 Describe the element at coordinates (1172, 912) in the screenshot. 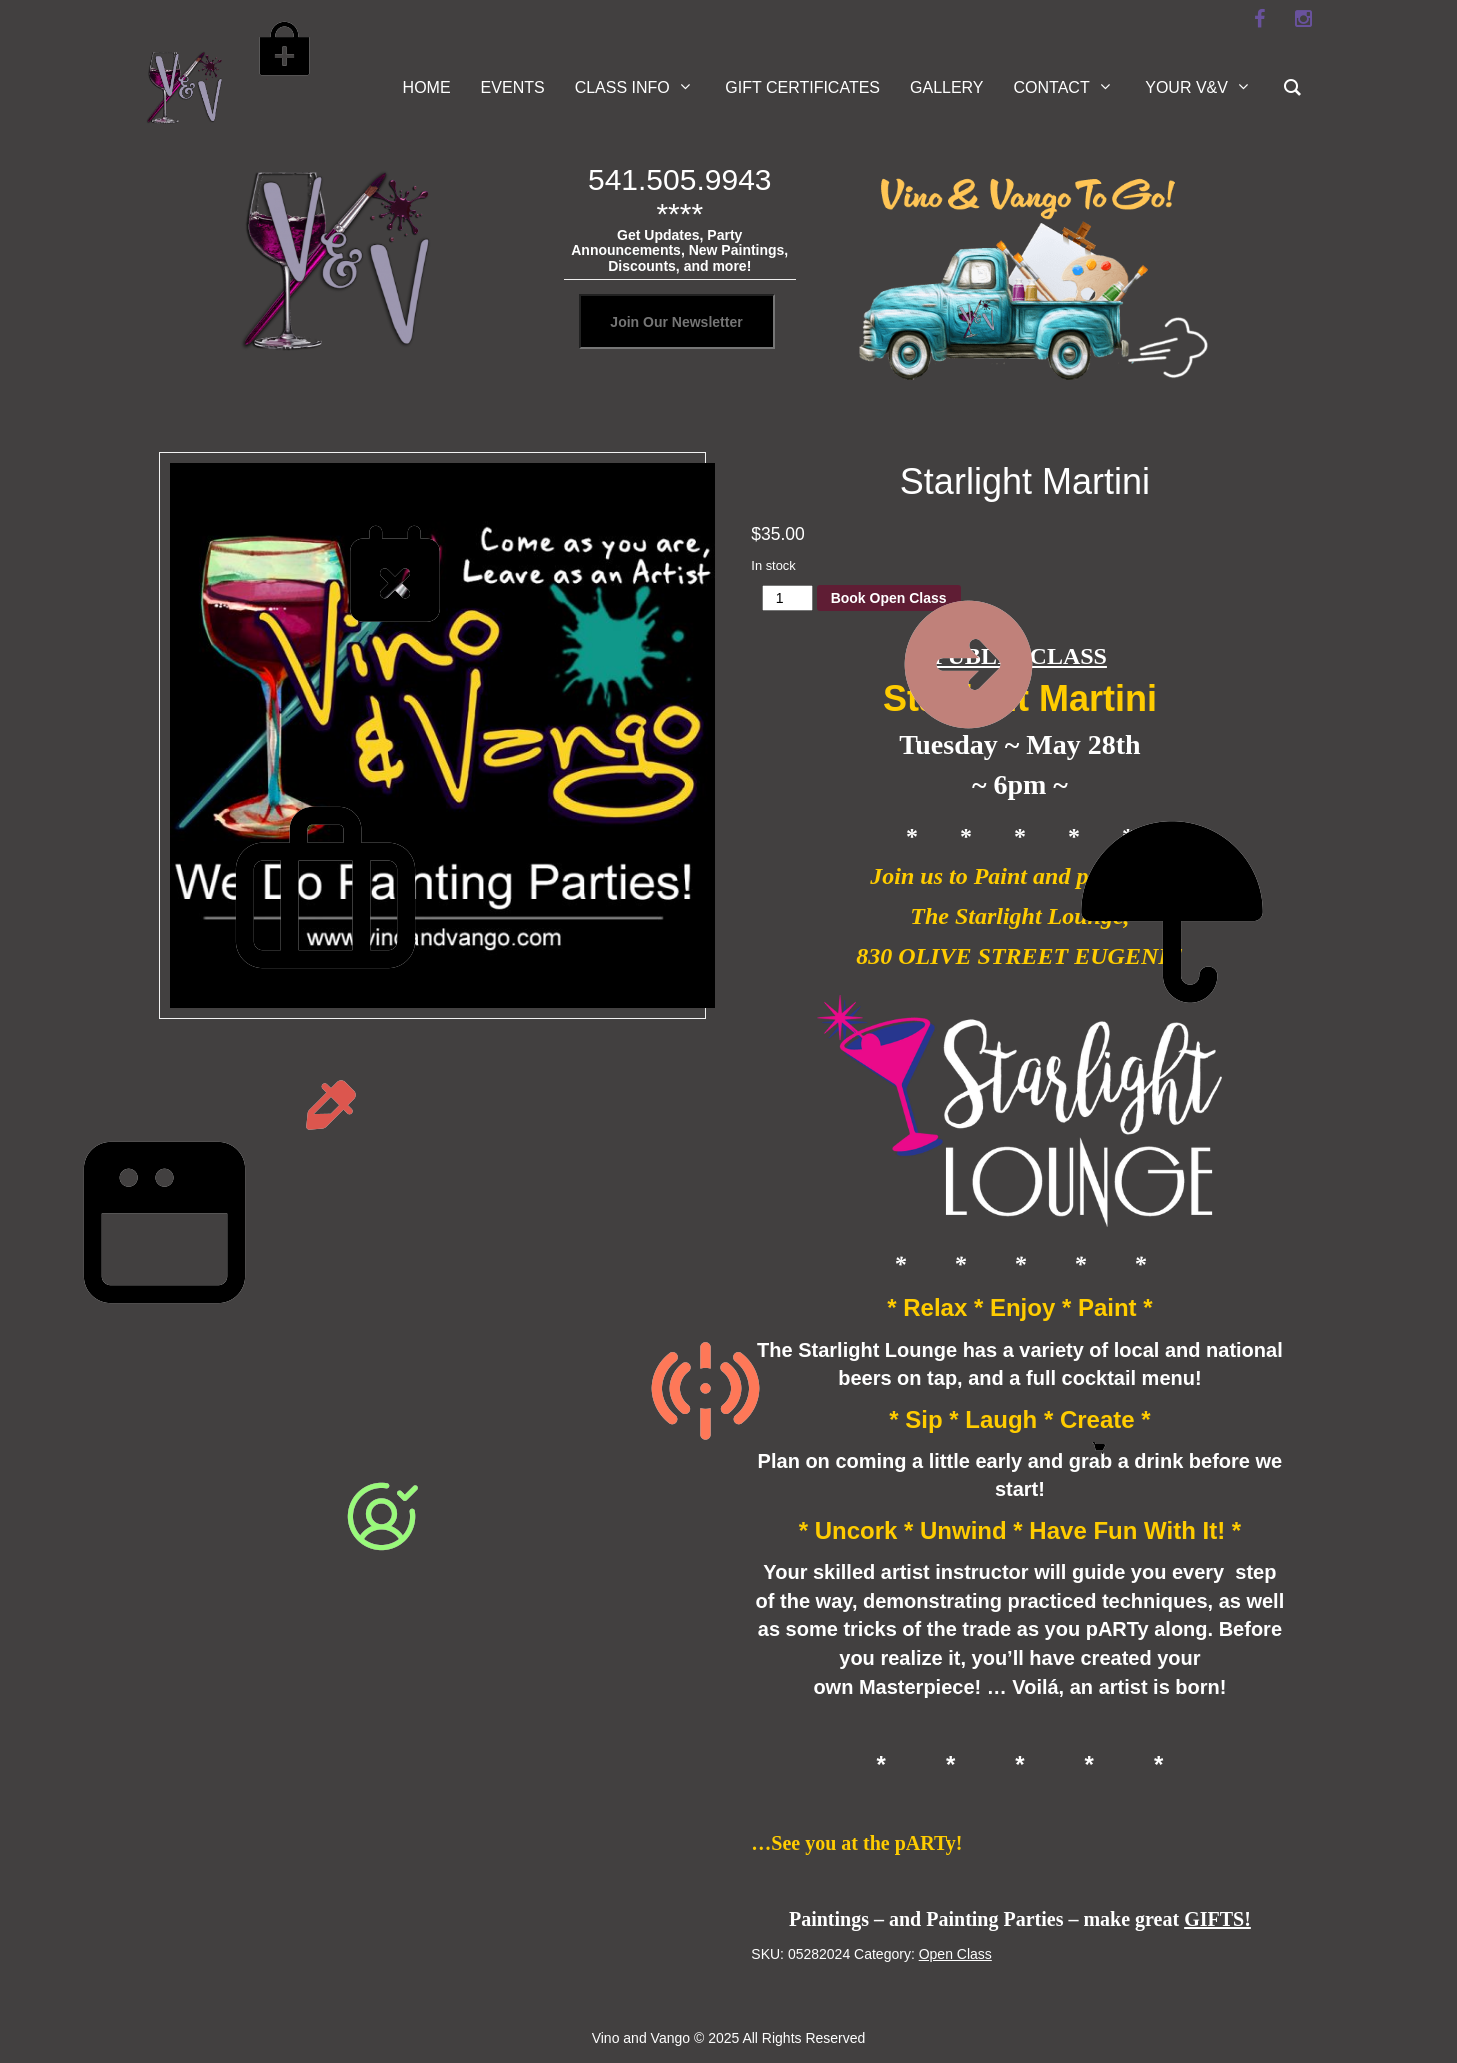

I see `view weather protection or rain forecast` at that location.